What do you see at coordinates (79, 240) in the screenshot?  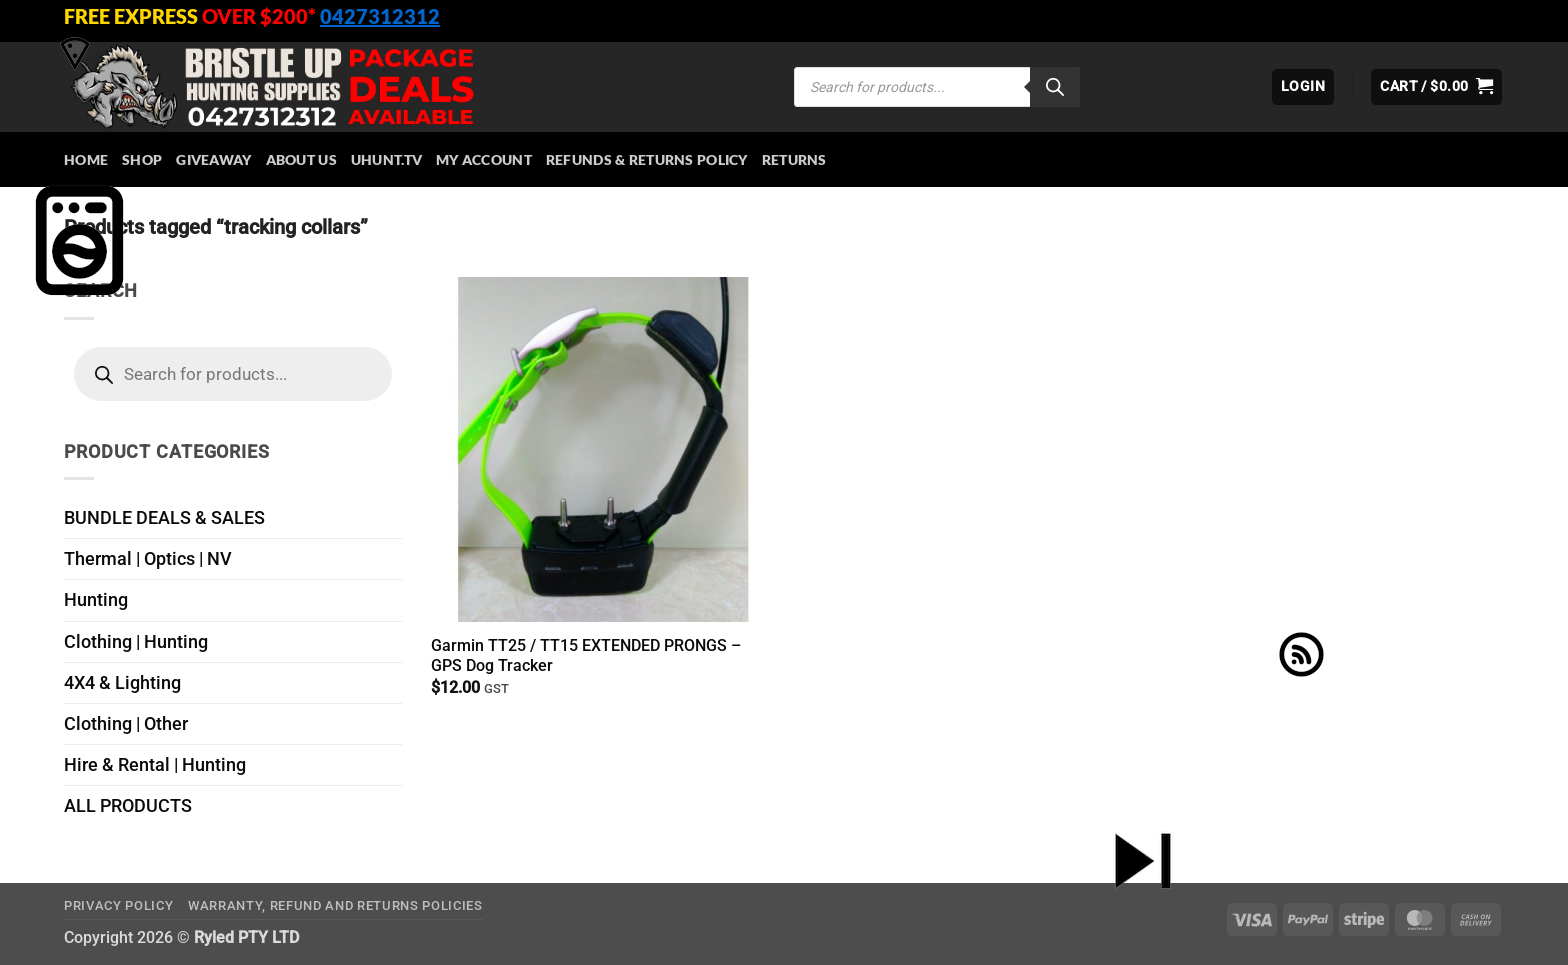 I see `access laundry or washing machine controls` at bounding box center [79, 240].